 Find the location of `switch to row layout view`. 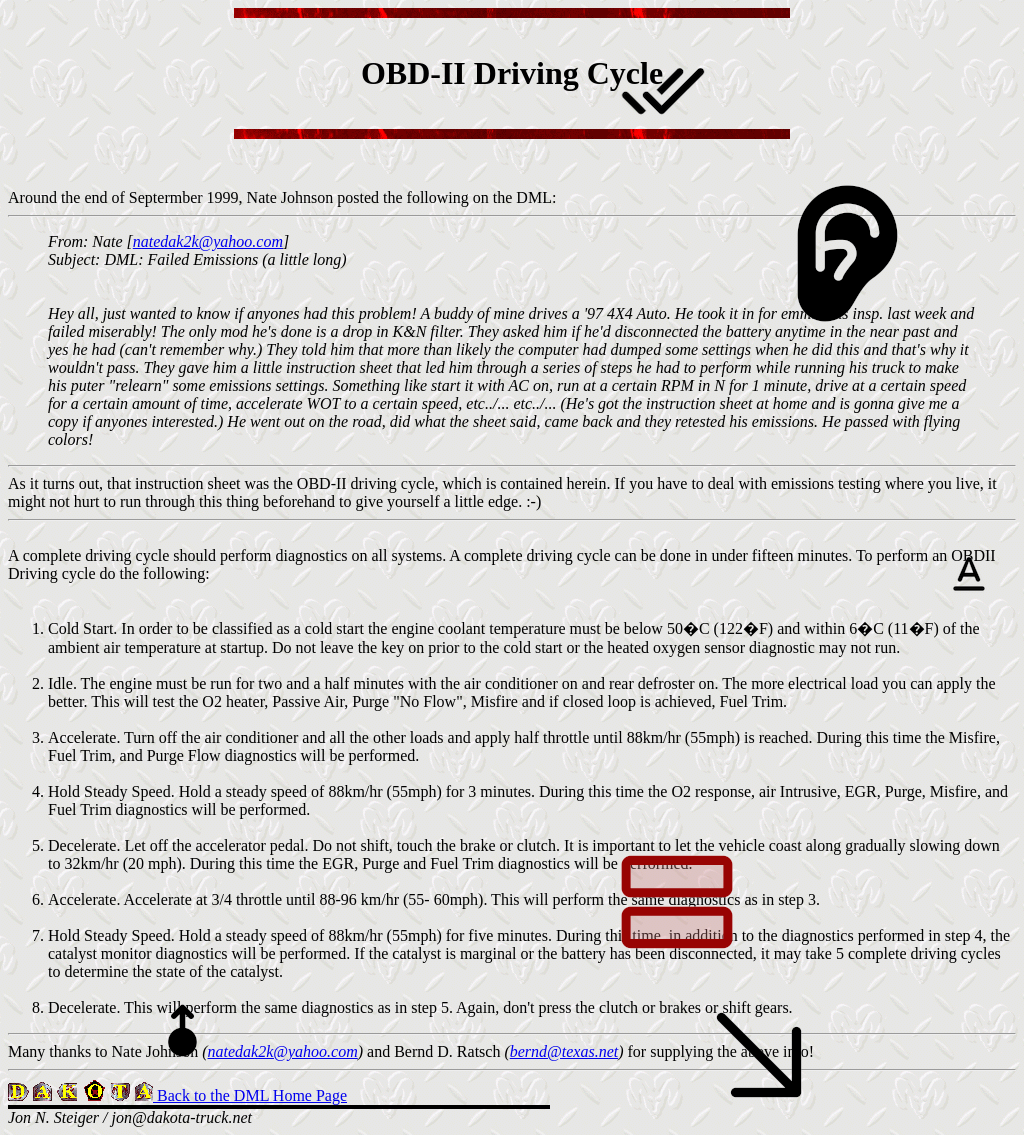

switch to row layout view is located at coordinates (677, 902).